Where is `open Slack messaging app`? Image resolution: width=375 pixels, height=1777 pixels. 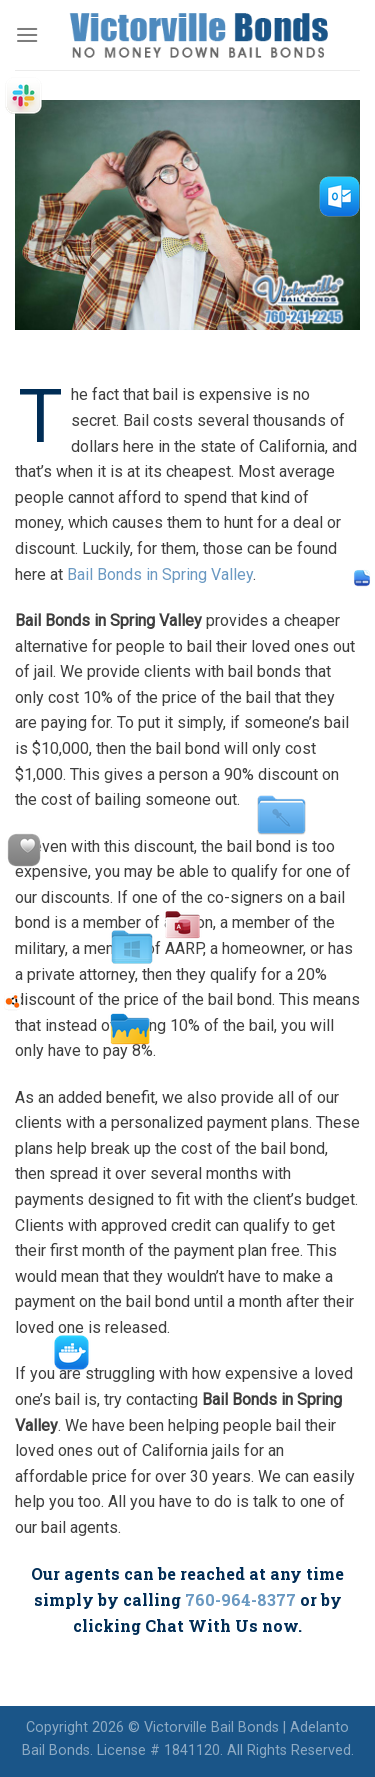
open Slack messaging app is located at coordinates (23, 95).